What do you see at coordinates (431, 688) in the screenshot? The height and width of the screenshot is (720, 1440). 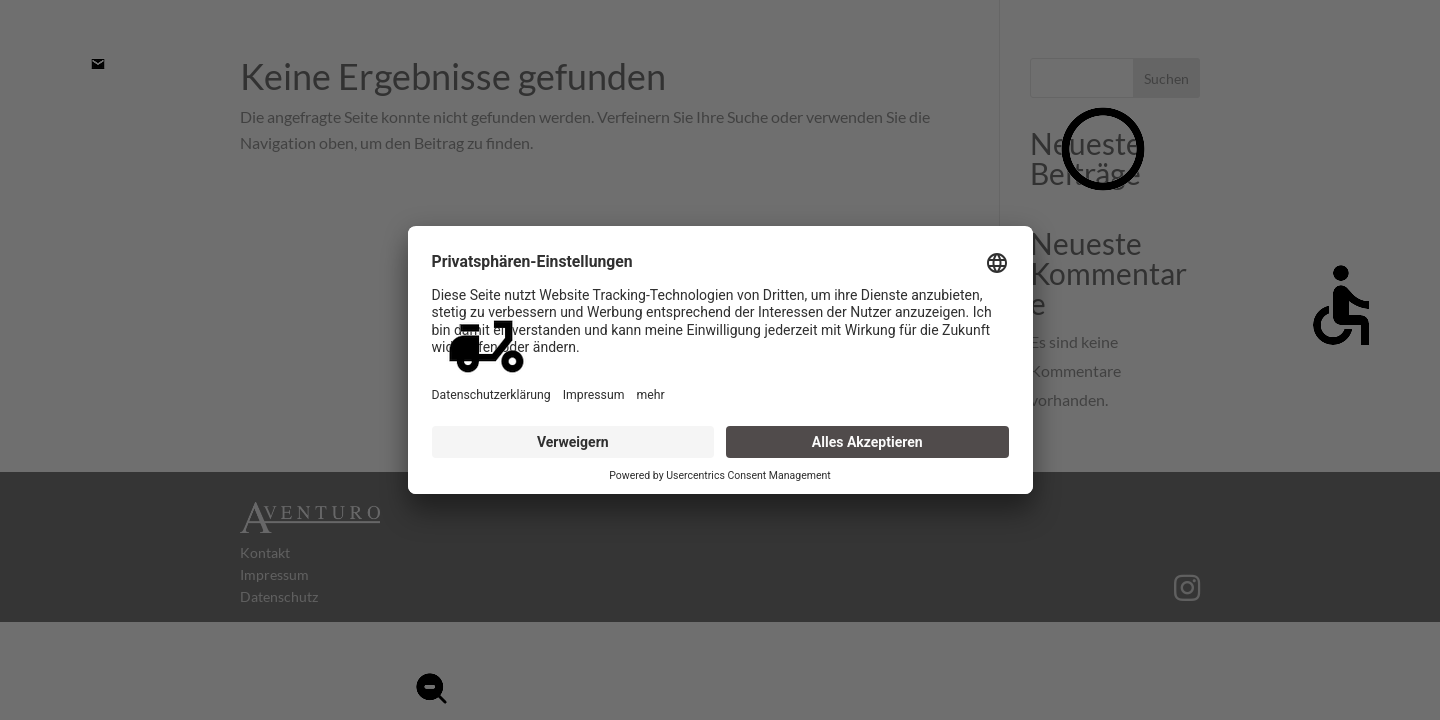 I see `zoom out or reduce magnification` at bounding box center [431, 688].